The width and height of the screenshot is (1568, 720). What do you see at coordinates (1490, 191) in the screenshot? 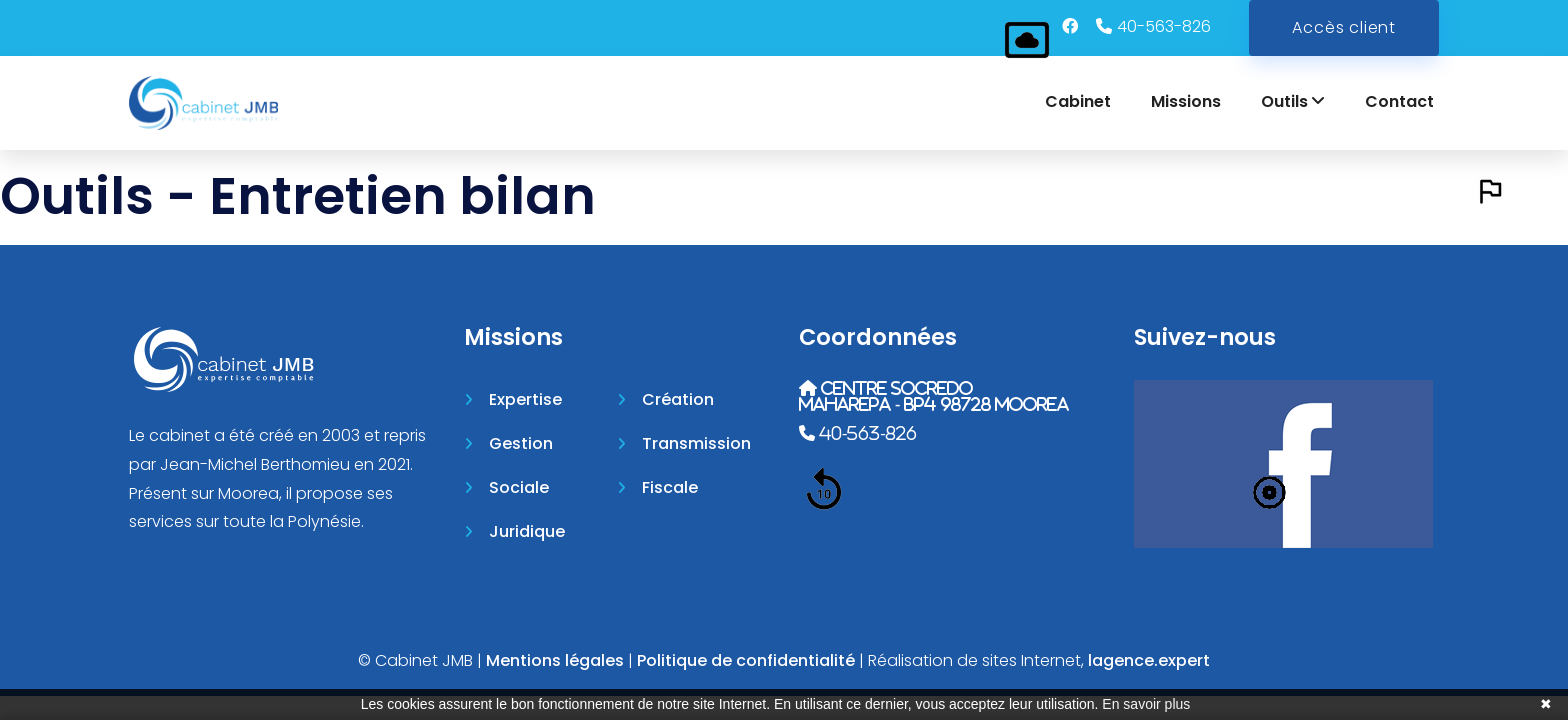
I see `flag an item for review` at bounding box center [1490, 191].